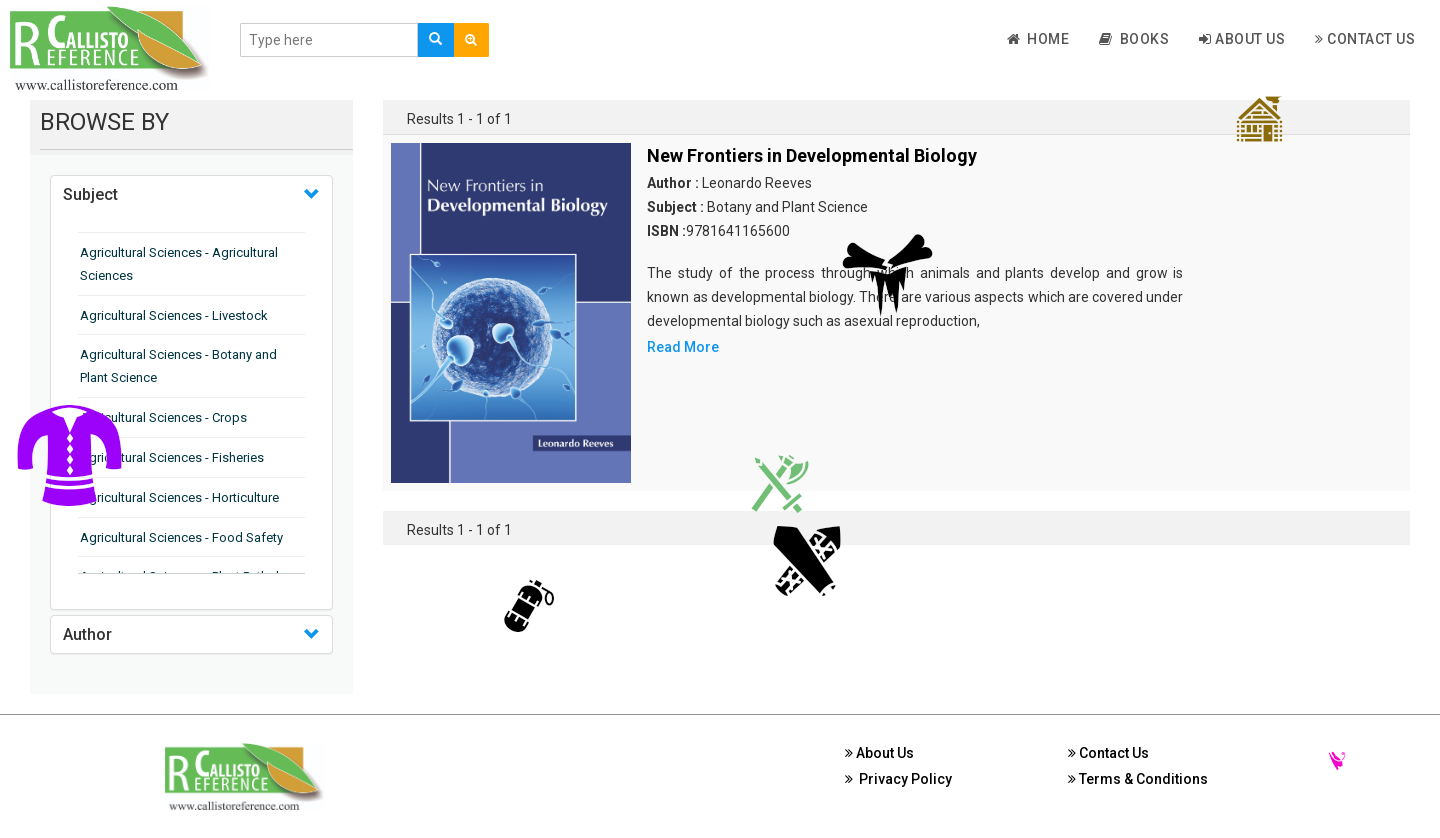 This screenshot has width=1440, height=838. Describe the element at coordinates (69, 455) in the screenshot. I see `view clothing or apparel items` at that location.